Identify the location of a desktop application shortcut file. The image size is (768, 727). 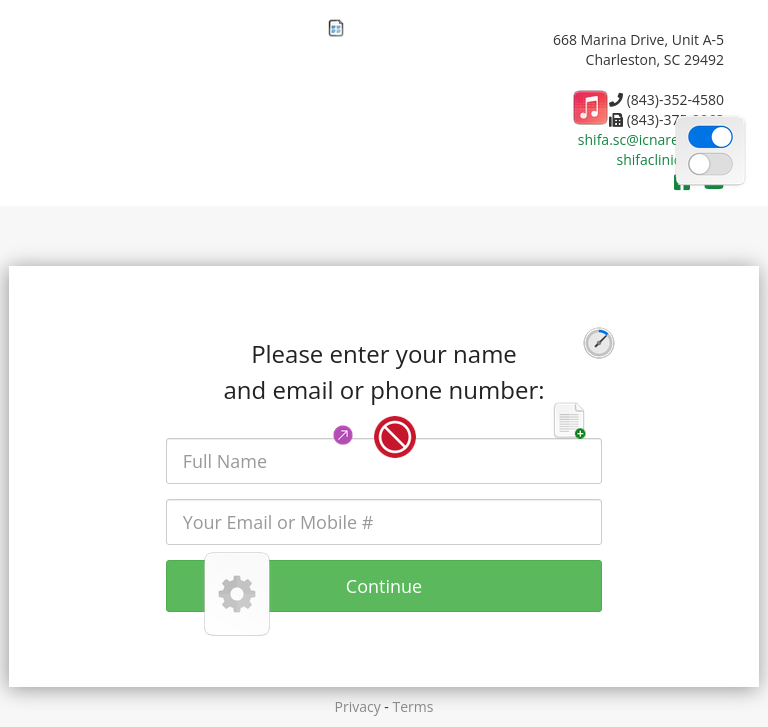
(237, 594).